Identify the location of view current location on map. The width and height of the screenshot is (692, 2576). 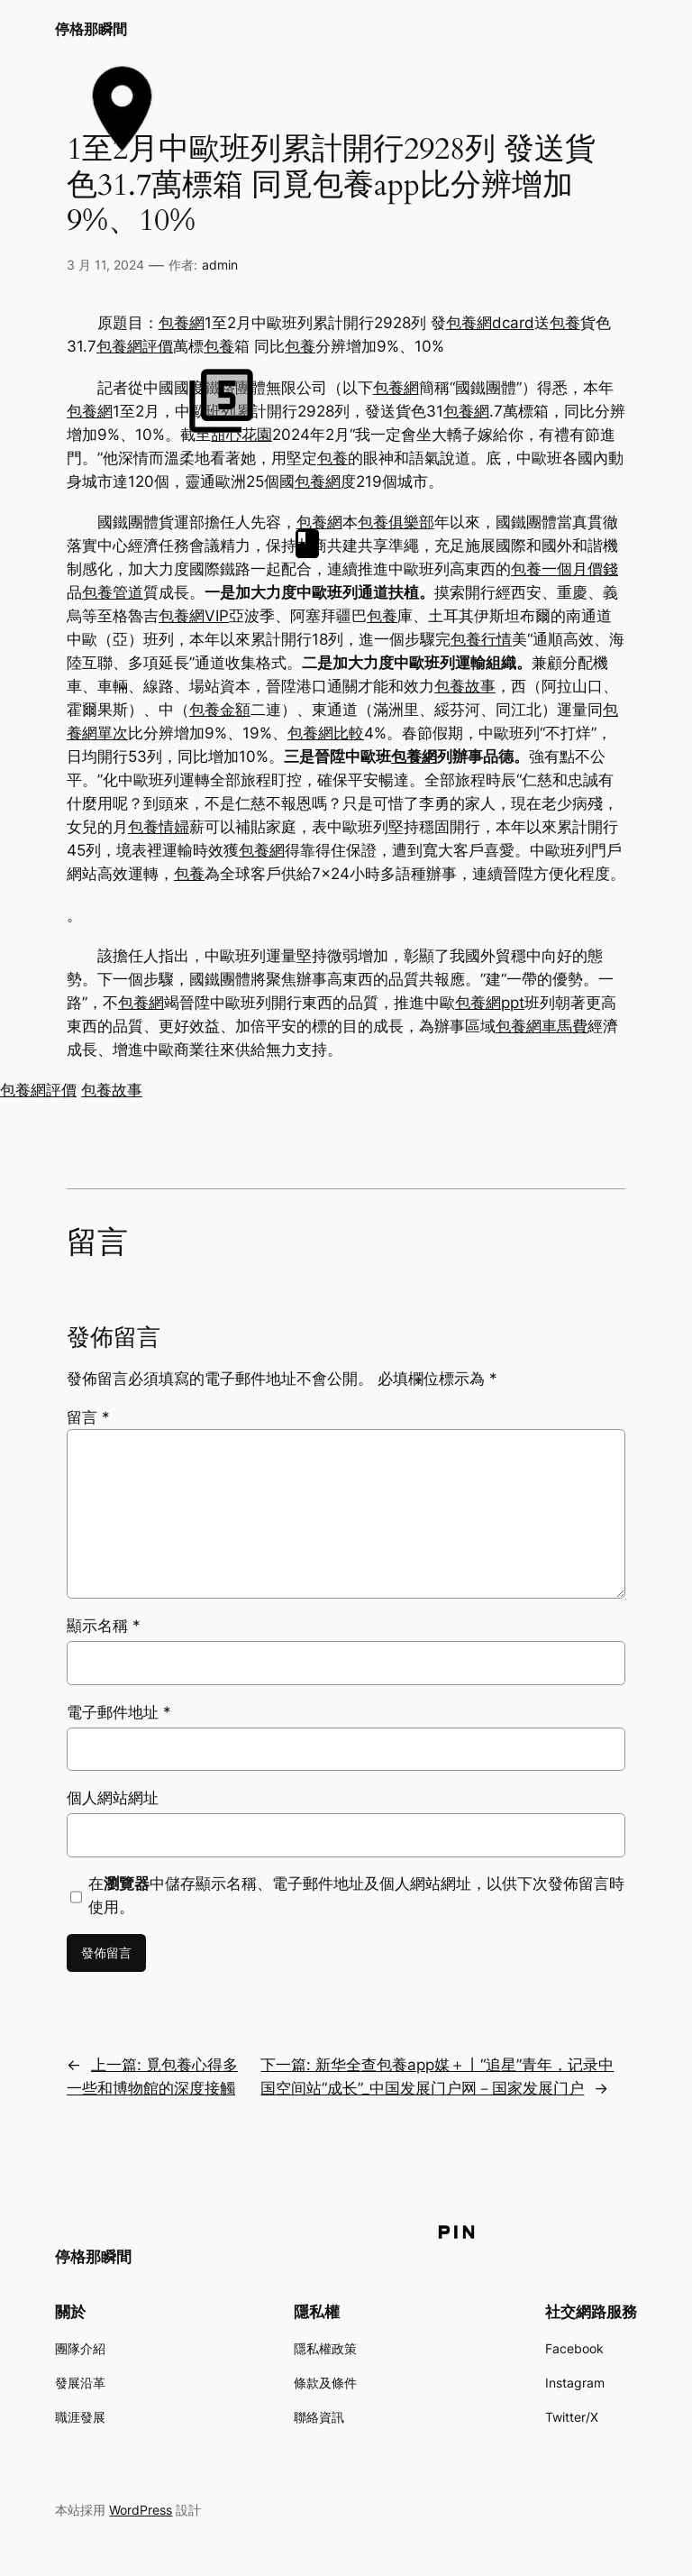
(122, 108).